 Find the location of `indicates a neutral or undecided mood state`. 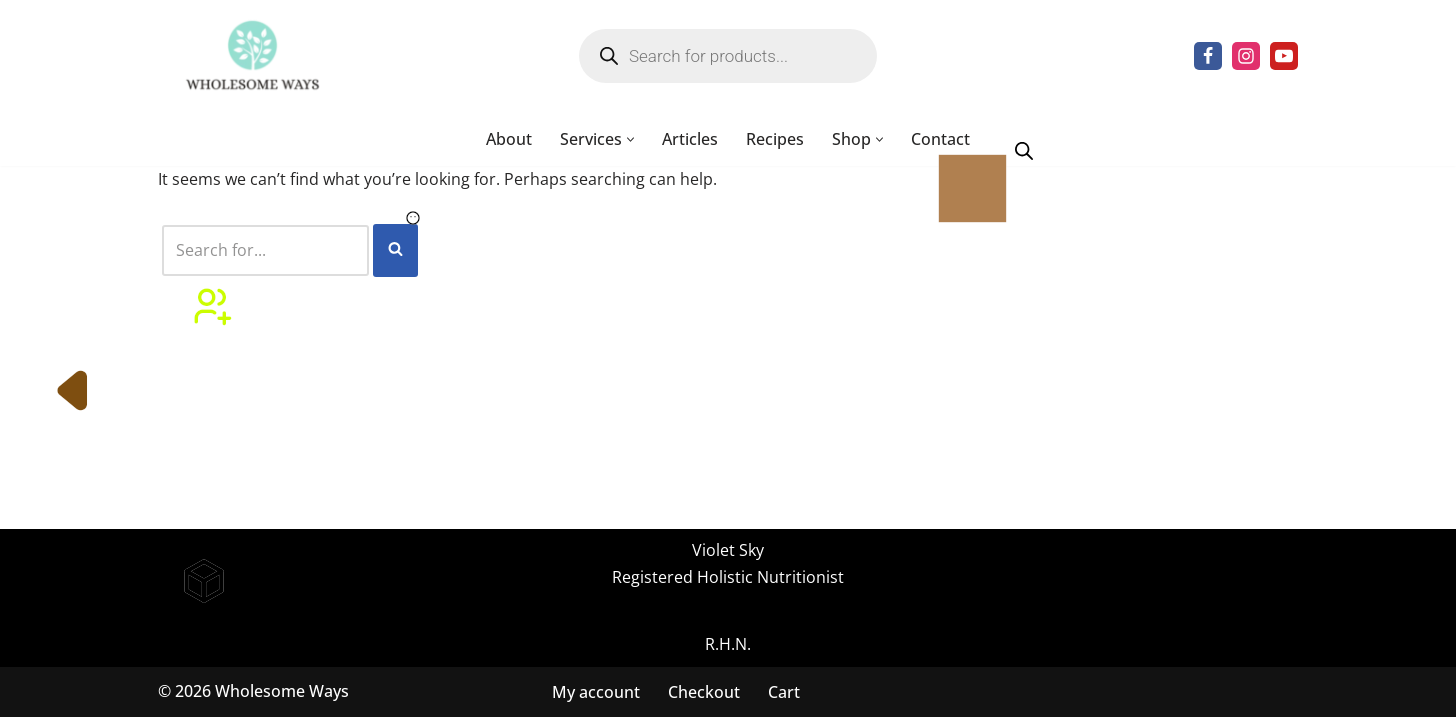

indicates a neutral or undecided mood state is located at coordinates (413, 218).